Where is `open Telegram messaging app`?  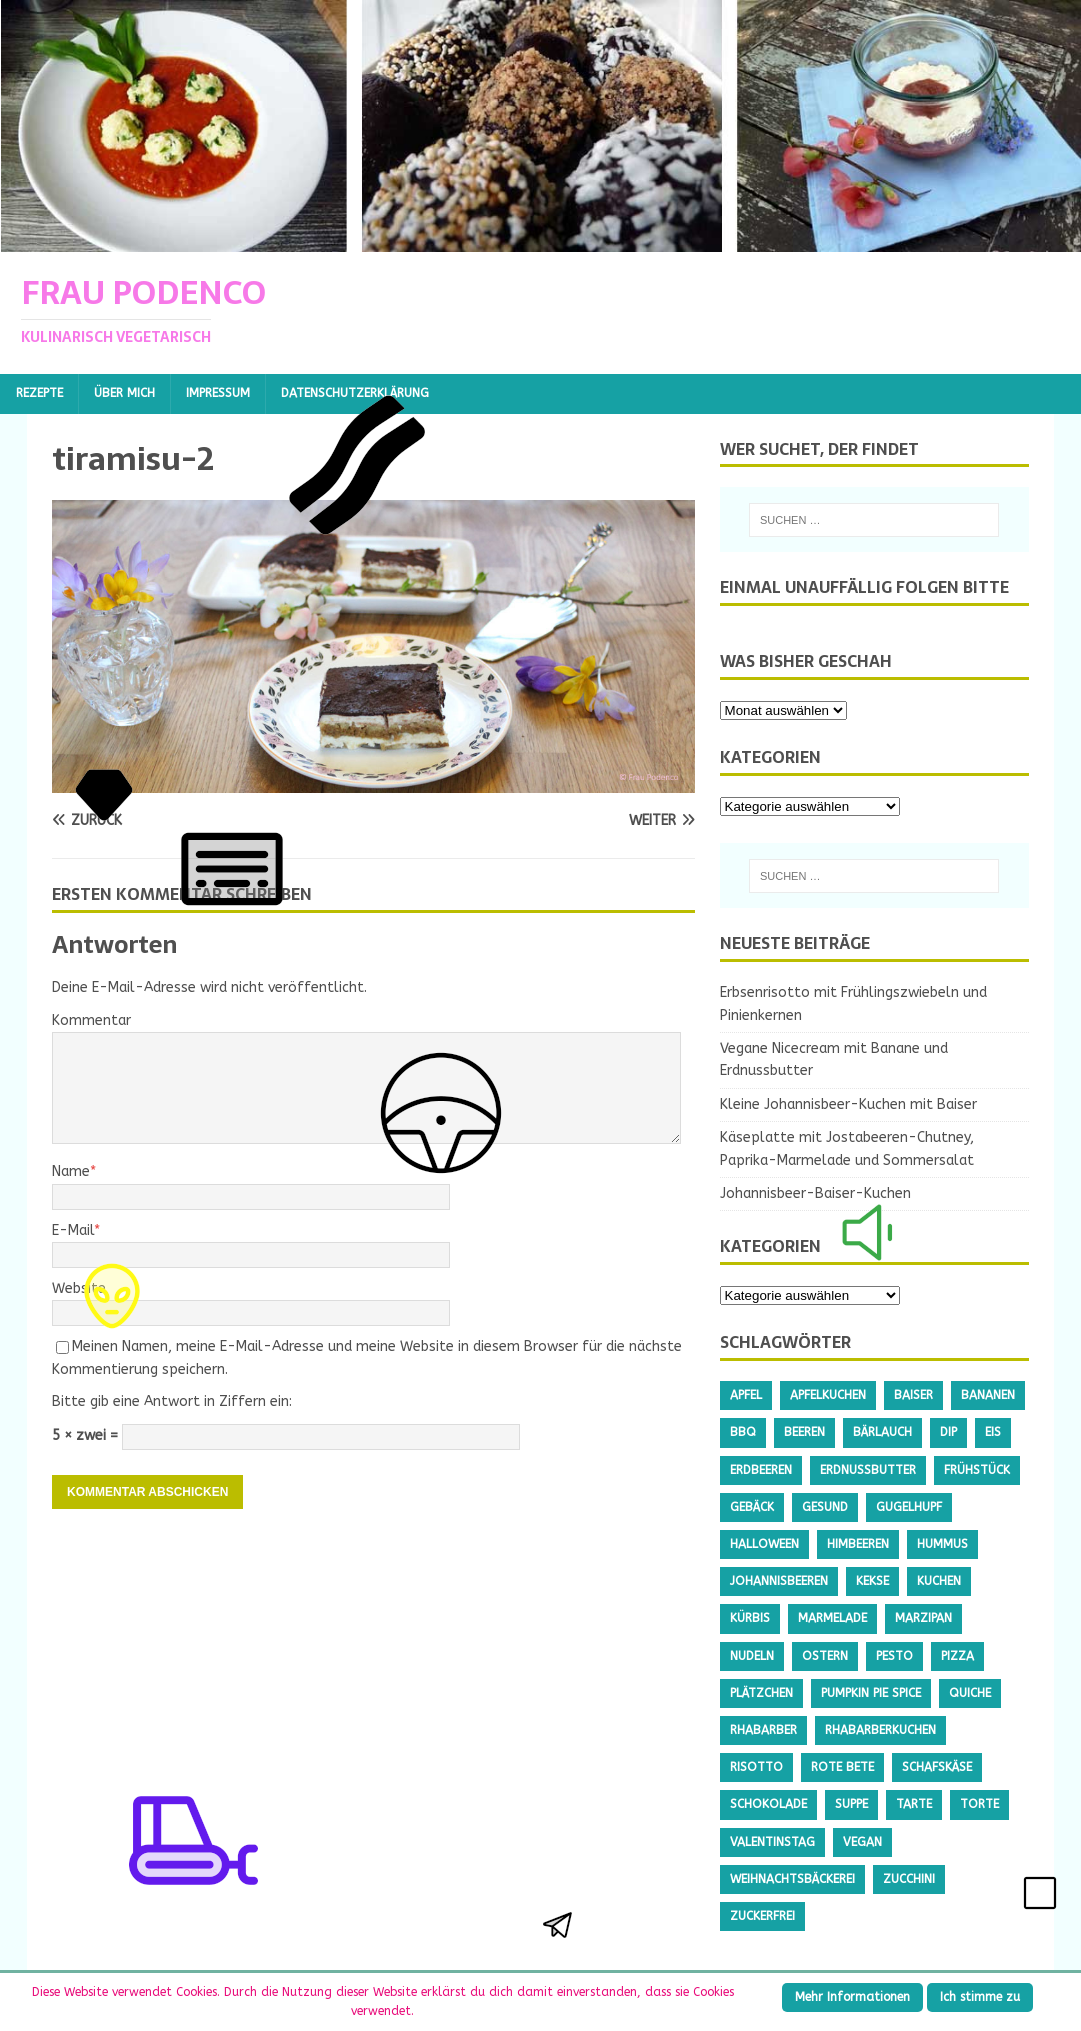 open Telegram messaging app is located at coordinates (558, 1925).